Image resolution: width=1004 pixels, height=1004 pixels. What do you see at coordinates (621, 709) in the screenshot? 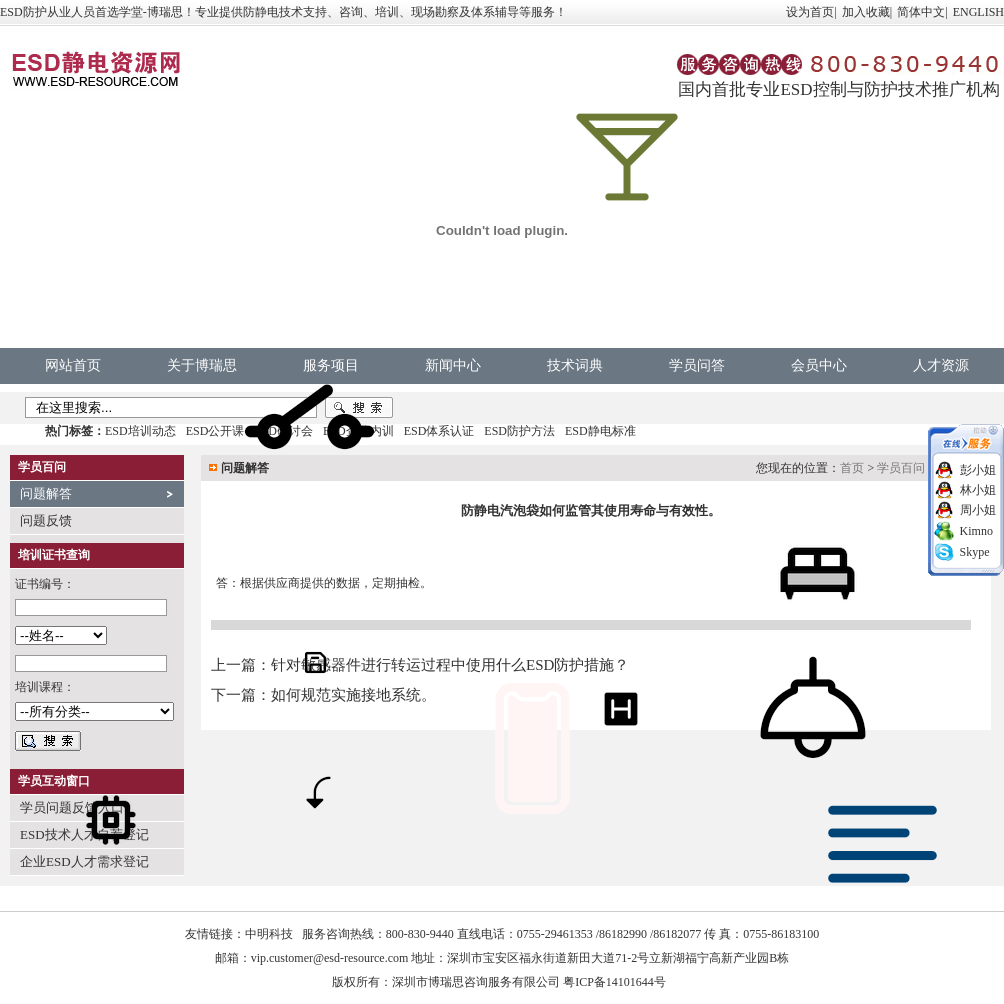
I see `format text as a heading` at bounding box center [621, 709].